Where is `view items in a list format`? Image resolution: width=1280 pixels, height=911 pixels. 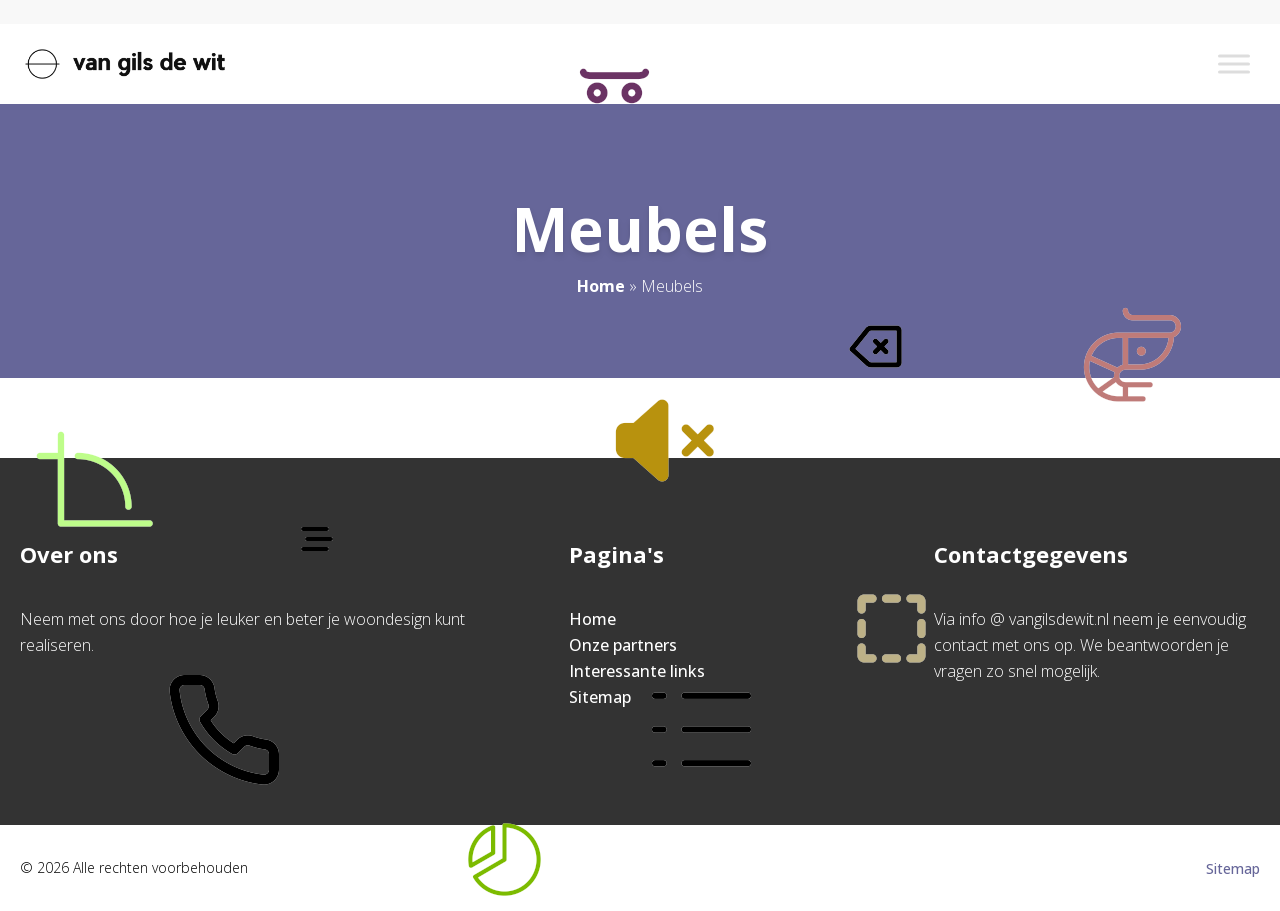 view items in a list format is located at coordinates (701, 729).